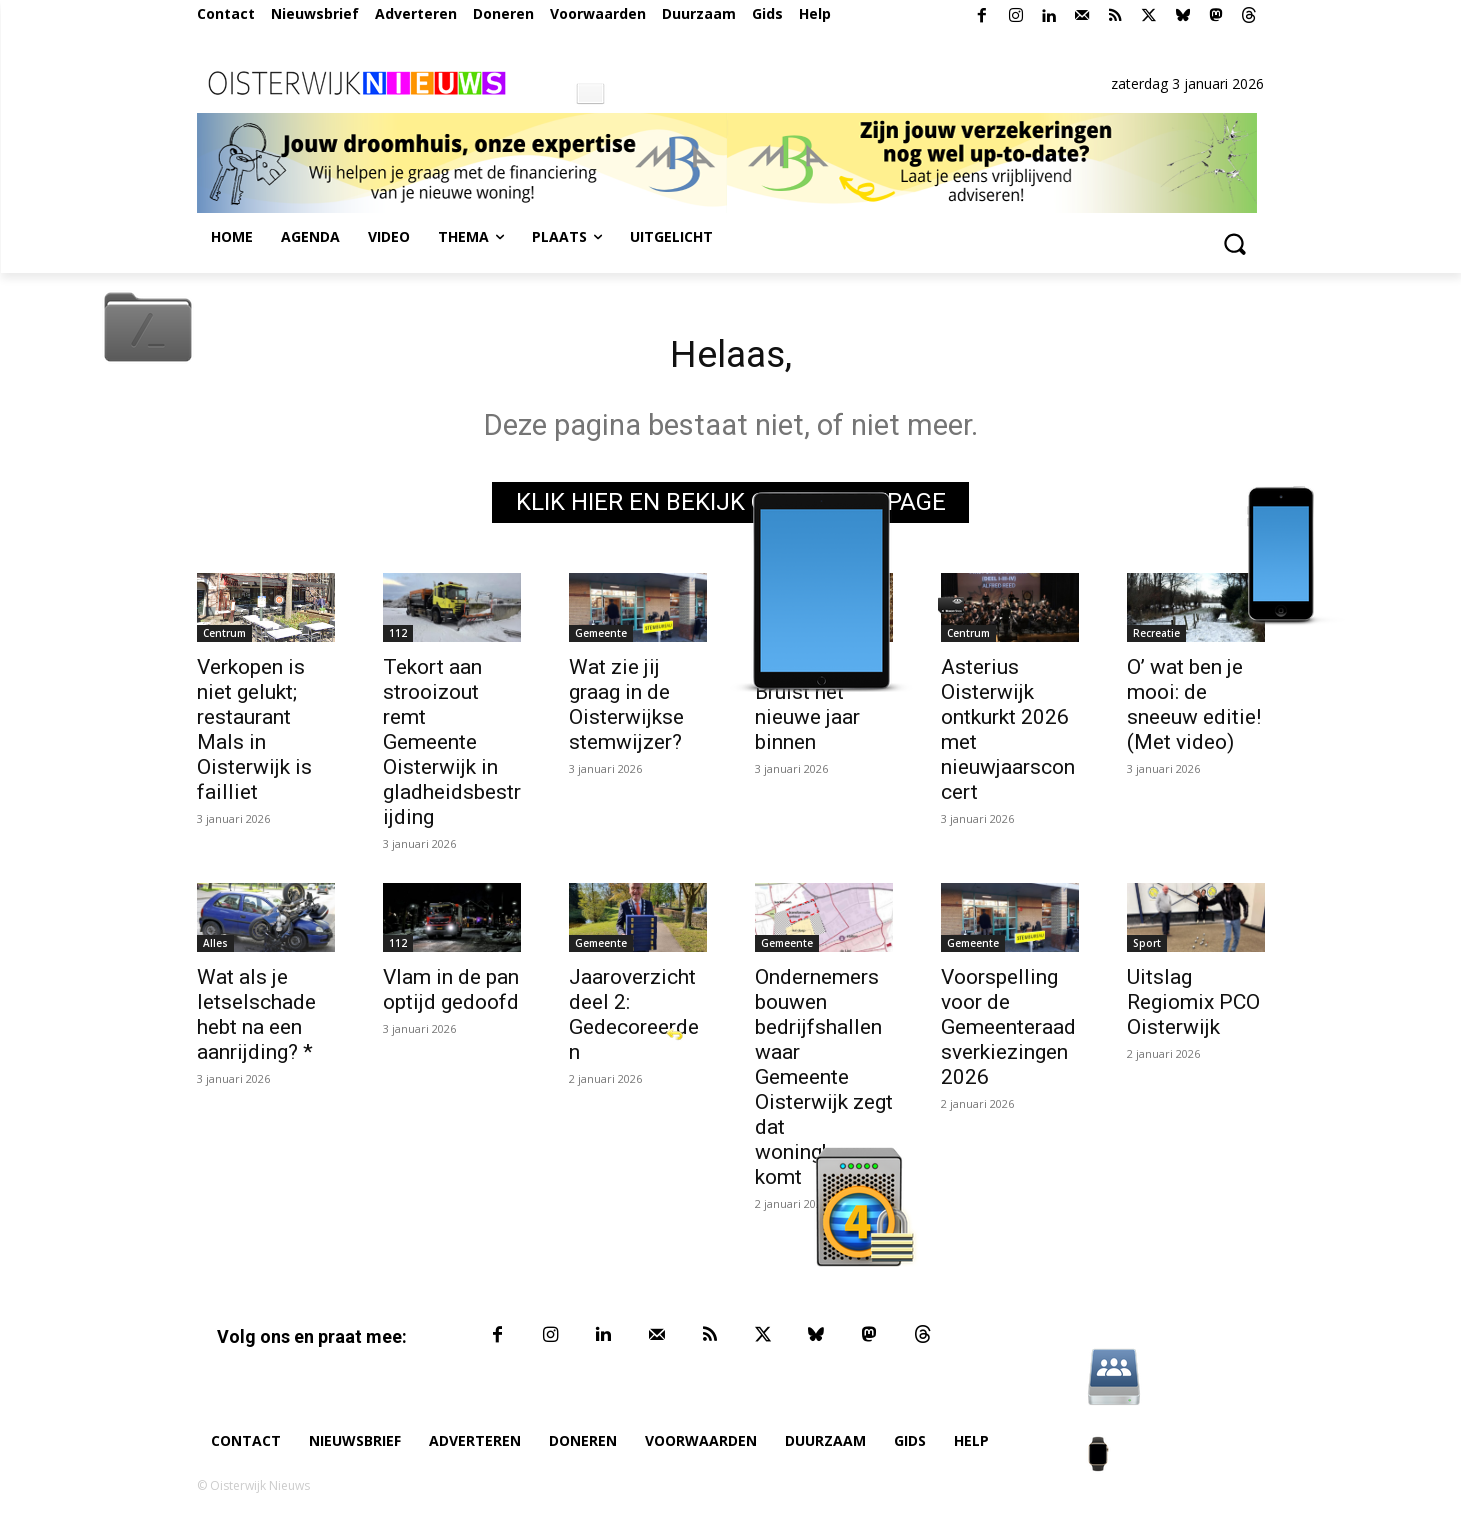 Image resolution: width=1461 pixels, height=1527 pixels. I want to click on access the root directory, so click(148, 327).